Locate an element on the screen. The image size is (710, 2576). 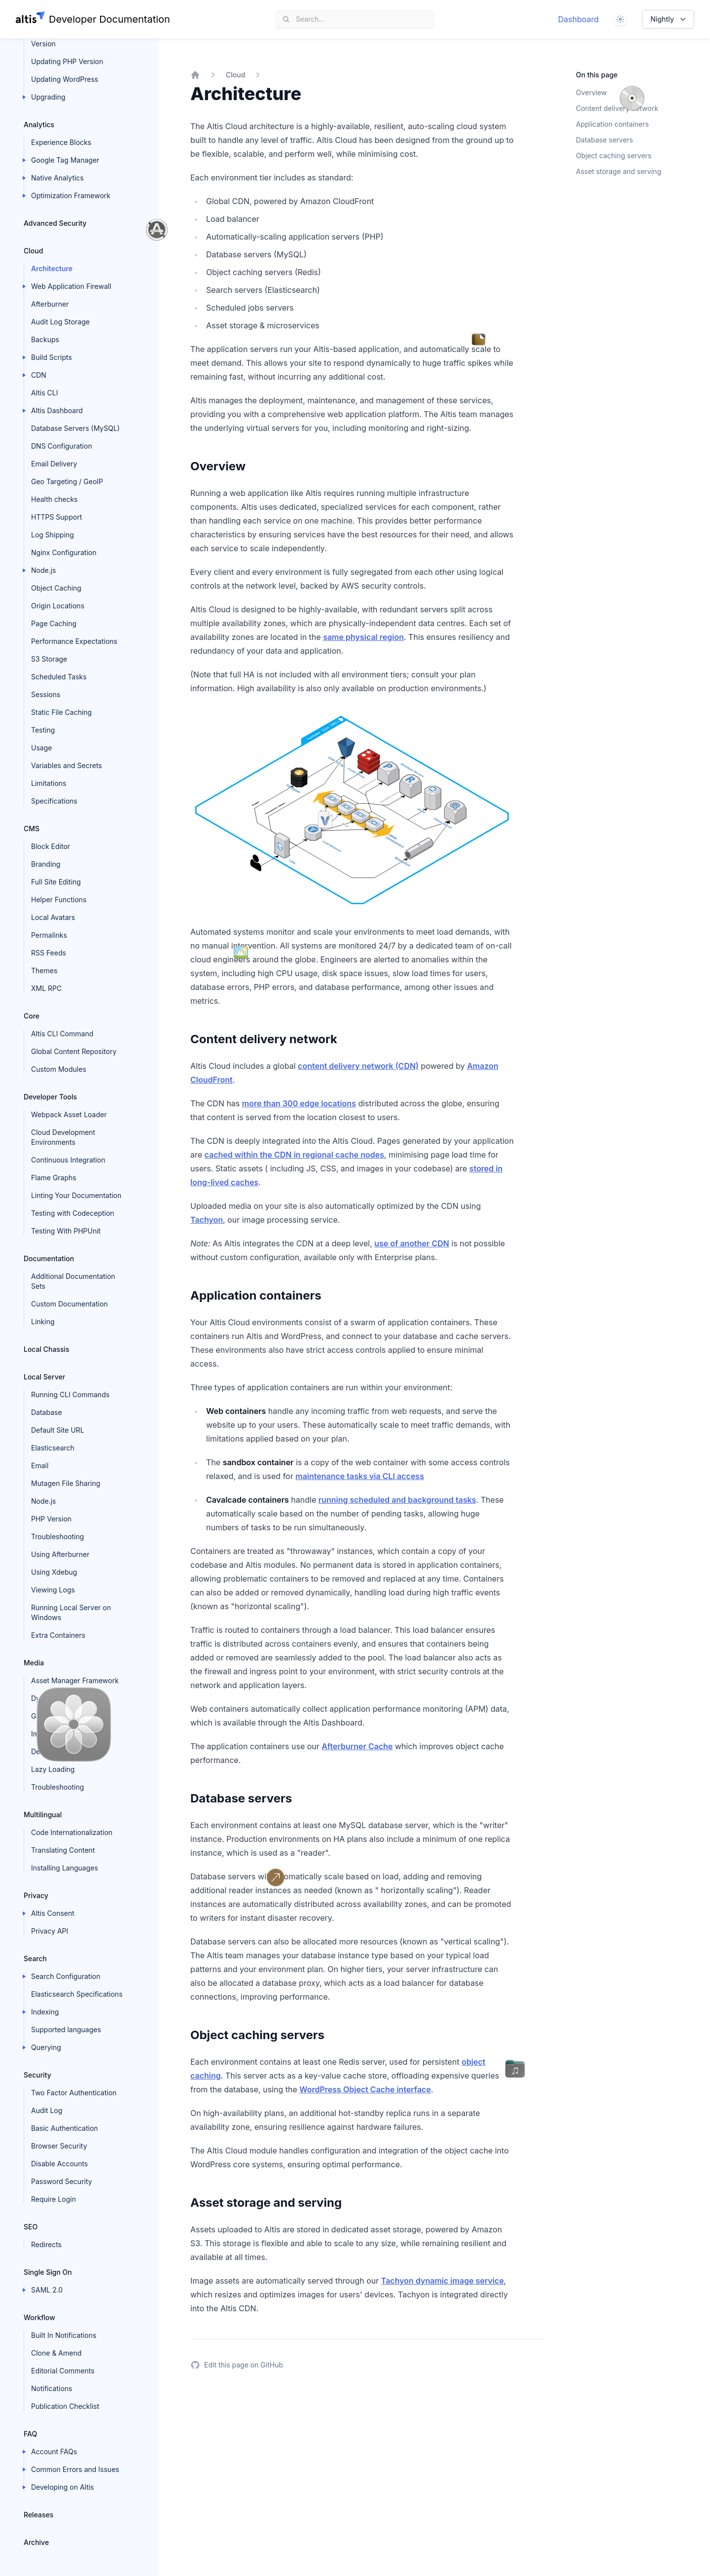
open your music folder is located at coordinates (515, 2068).